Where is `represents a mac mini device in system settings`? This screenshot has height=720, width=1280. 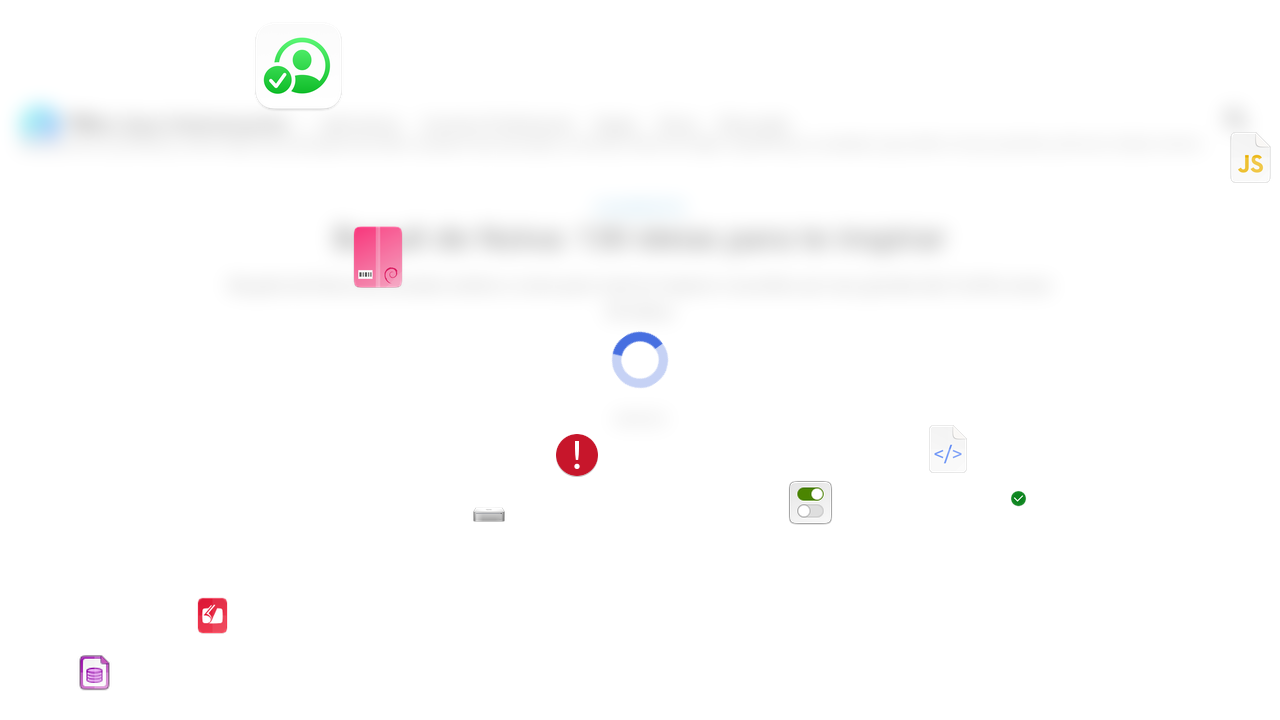 represents a mac mini device in system settings is located at coordinates (489, 512).